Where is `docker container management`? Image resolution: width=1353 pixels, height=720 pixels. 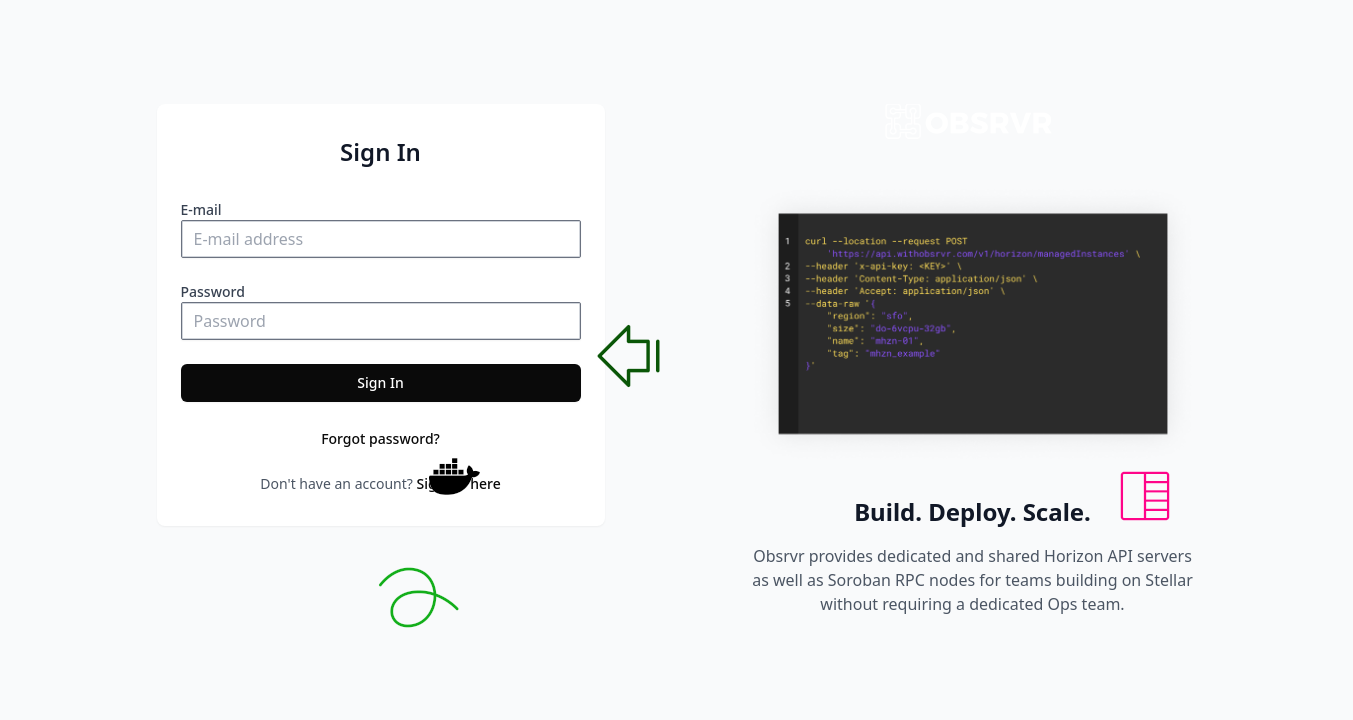 docker container management is located at coordinates (454, 476).